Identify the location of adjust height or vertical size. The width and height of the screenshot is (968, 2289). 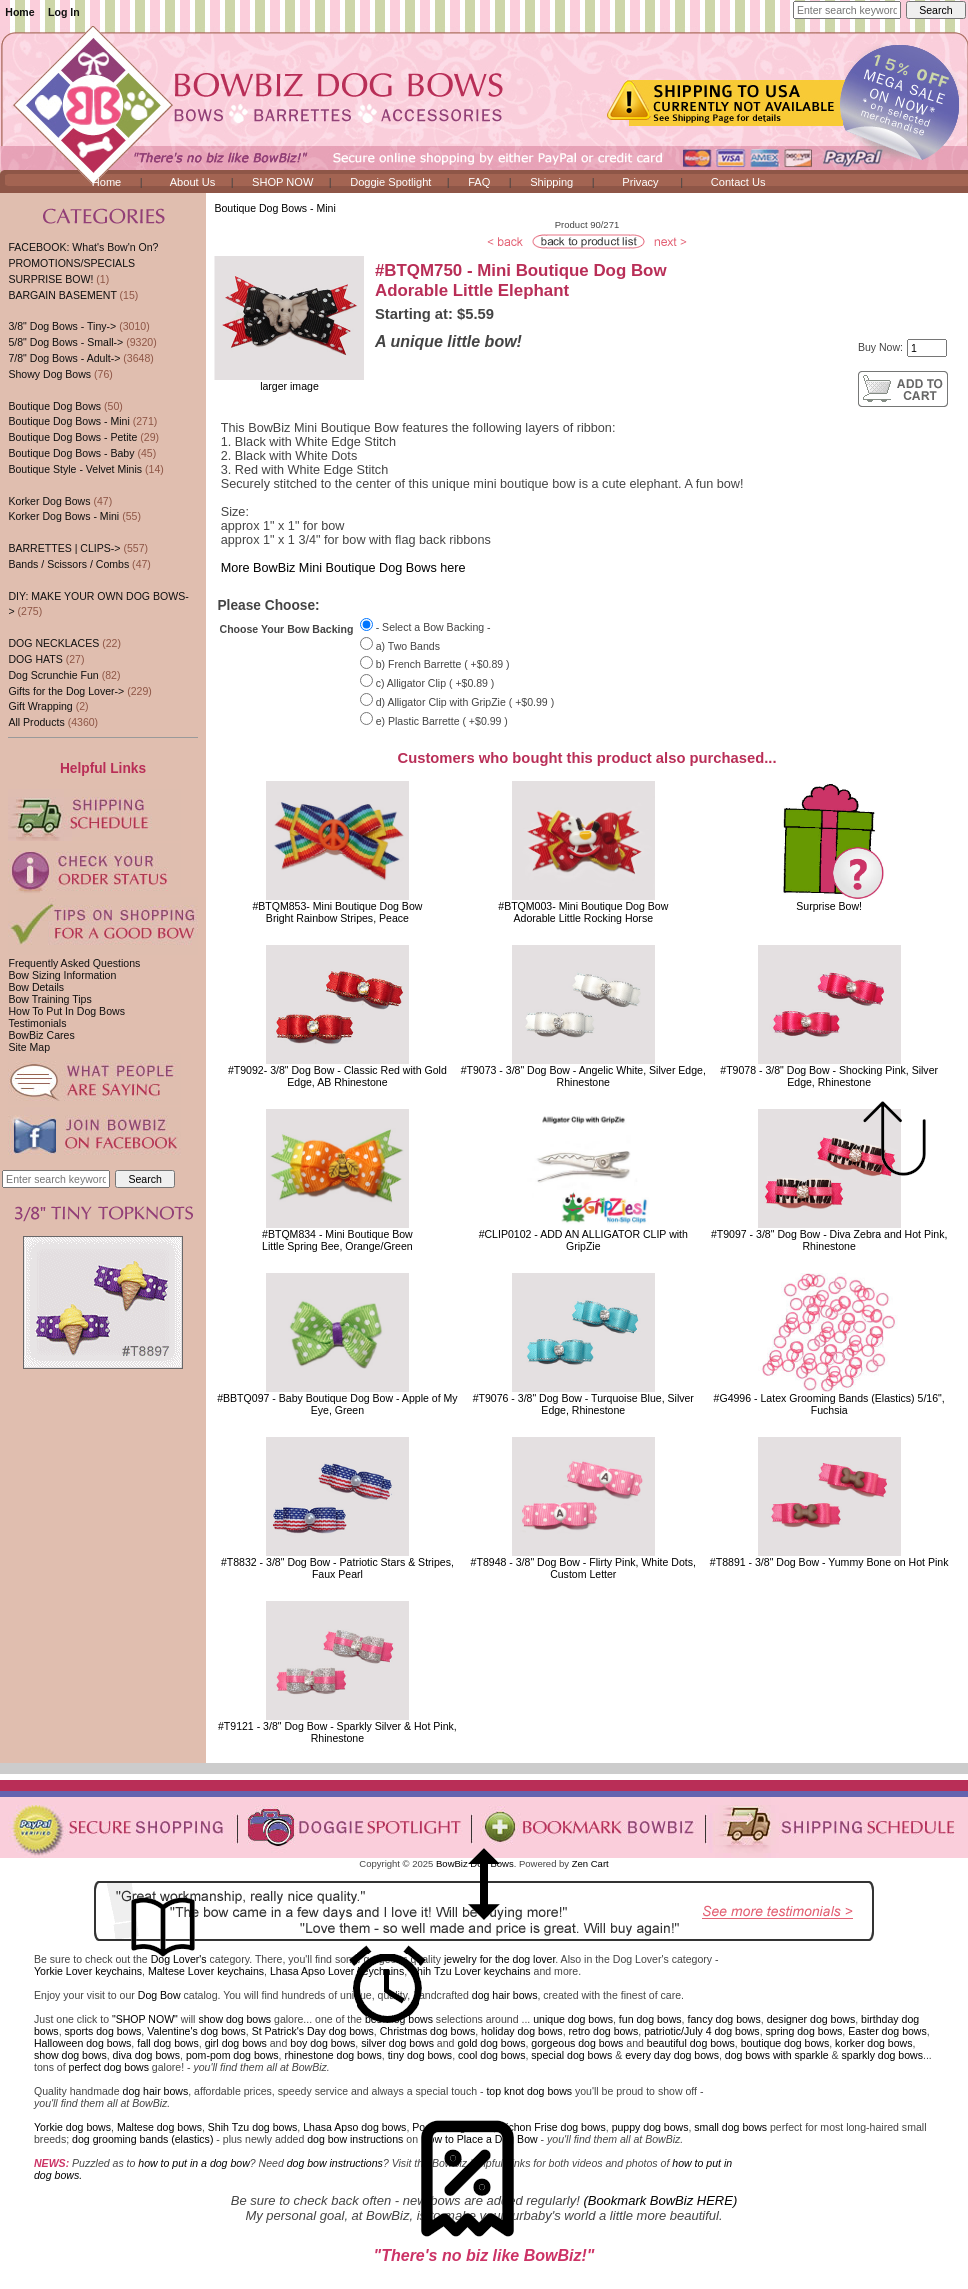
(484, 1884).